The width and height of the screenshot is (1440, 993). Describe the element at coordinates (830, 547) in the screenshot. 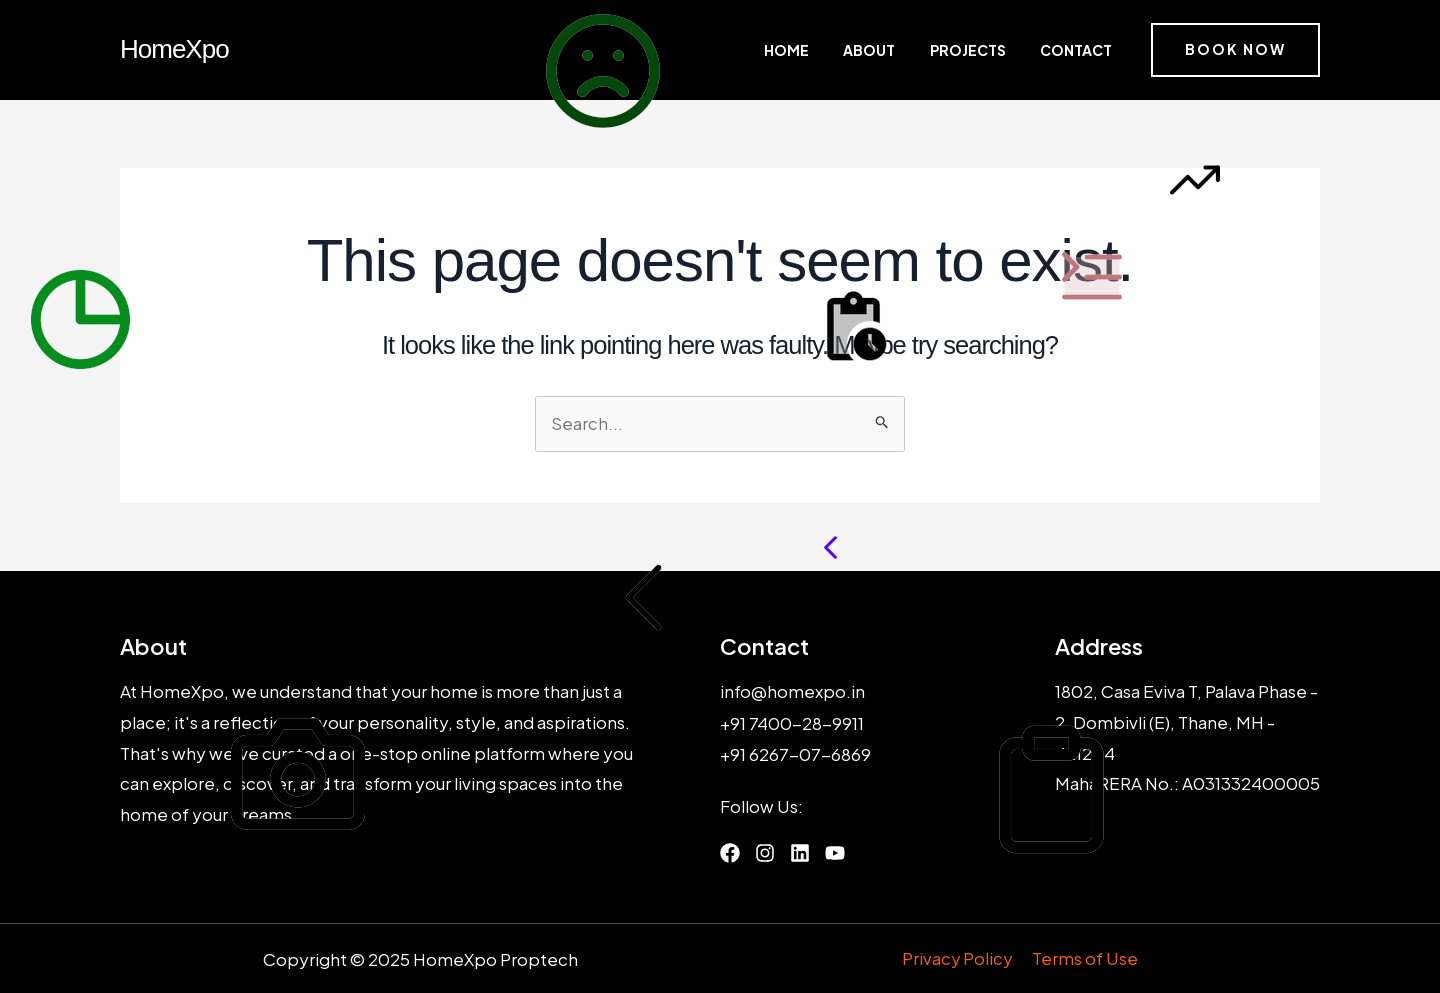

I see `go back to the previous screen` at that location.